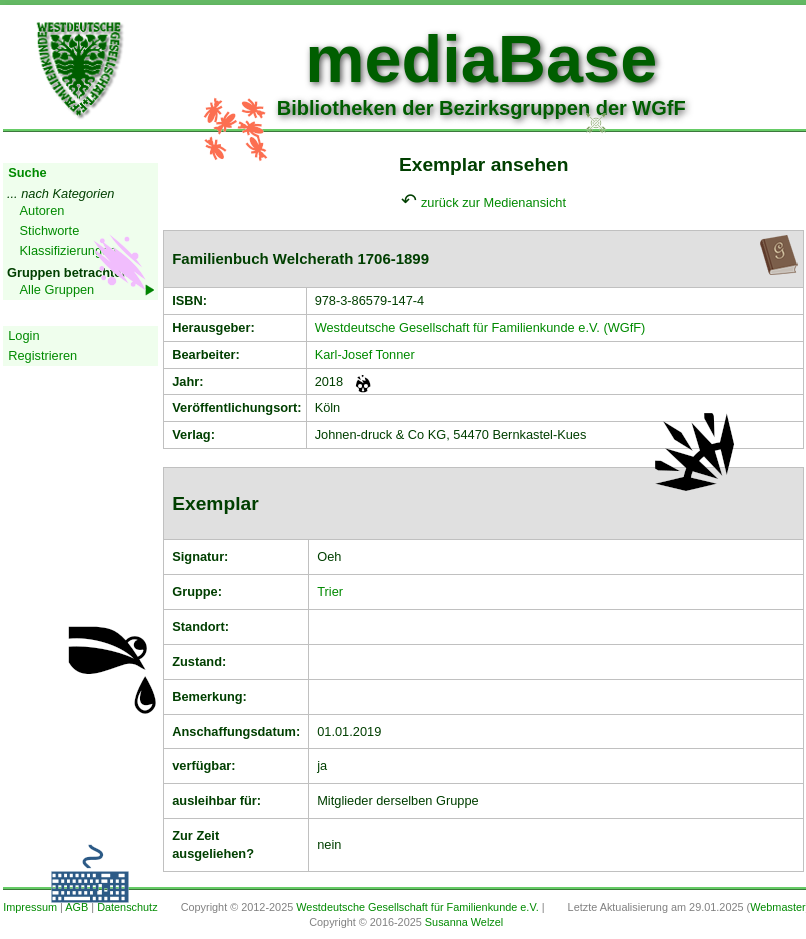 The image size is (806, 939). Describe the element at coordinates (90, 887) in the screenshot. I see `open on-screen keyboard` at that location.